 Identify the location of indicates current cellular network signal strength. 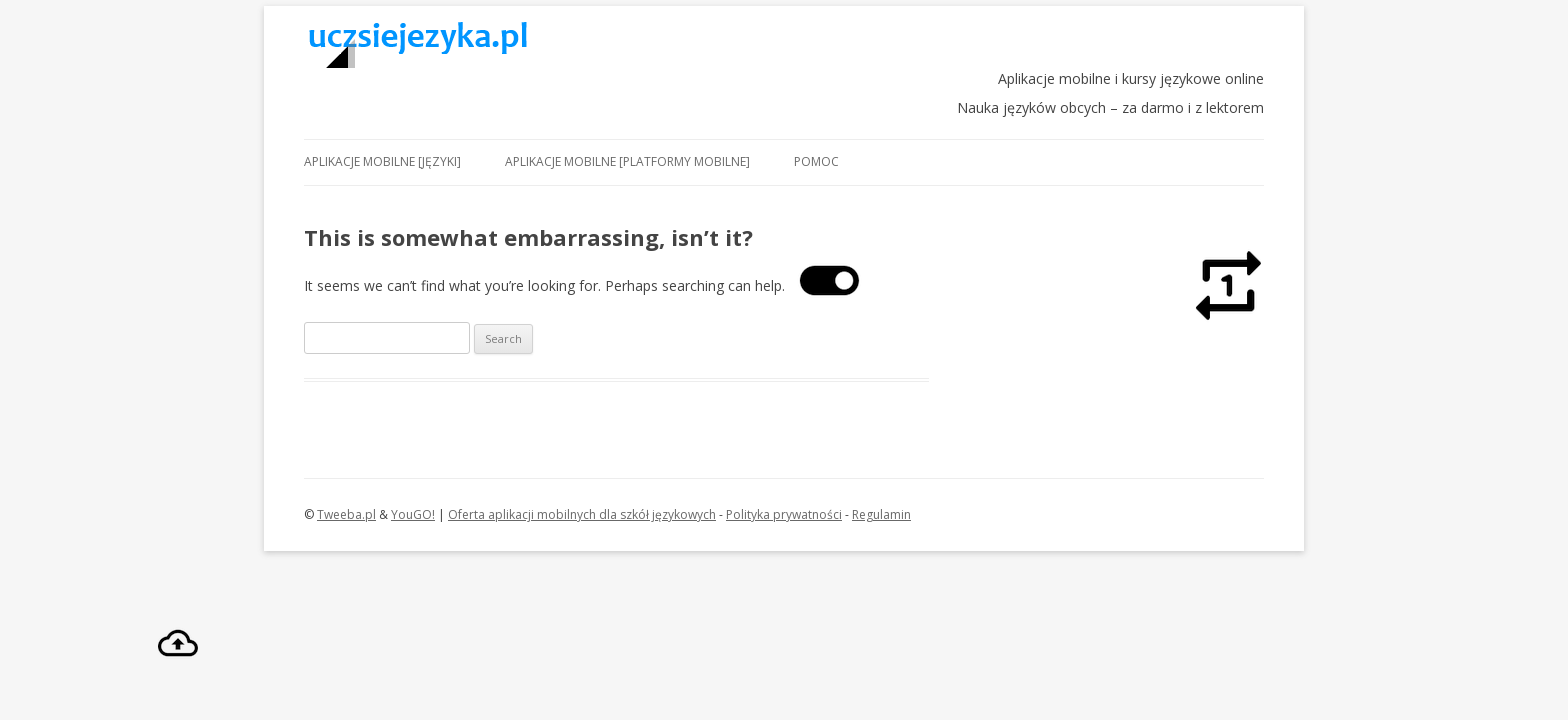
(340, 53).